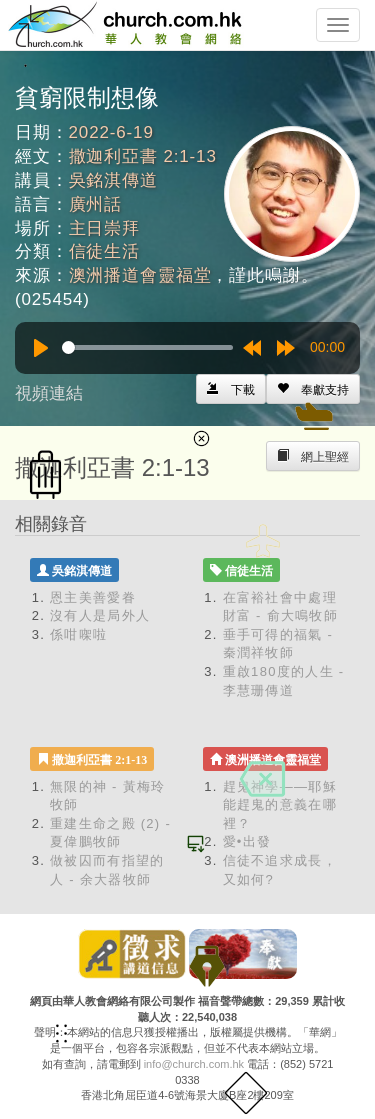 The image size is (375, 1119). What do you see at coordinates (25, 53) in the screenshot?
I see `no wifi signal available` at bounding box center [25, 53].